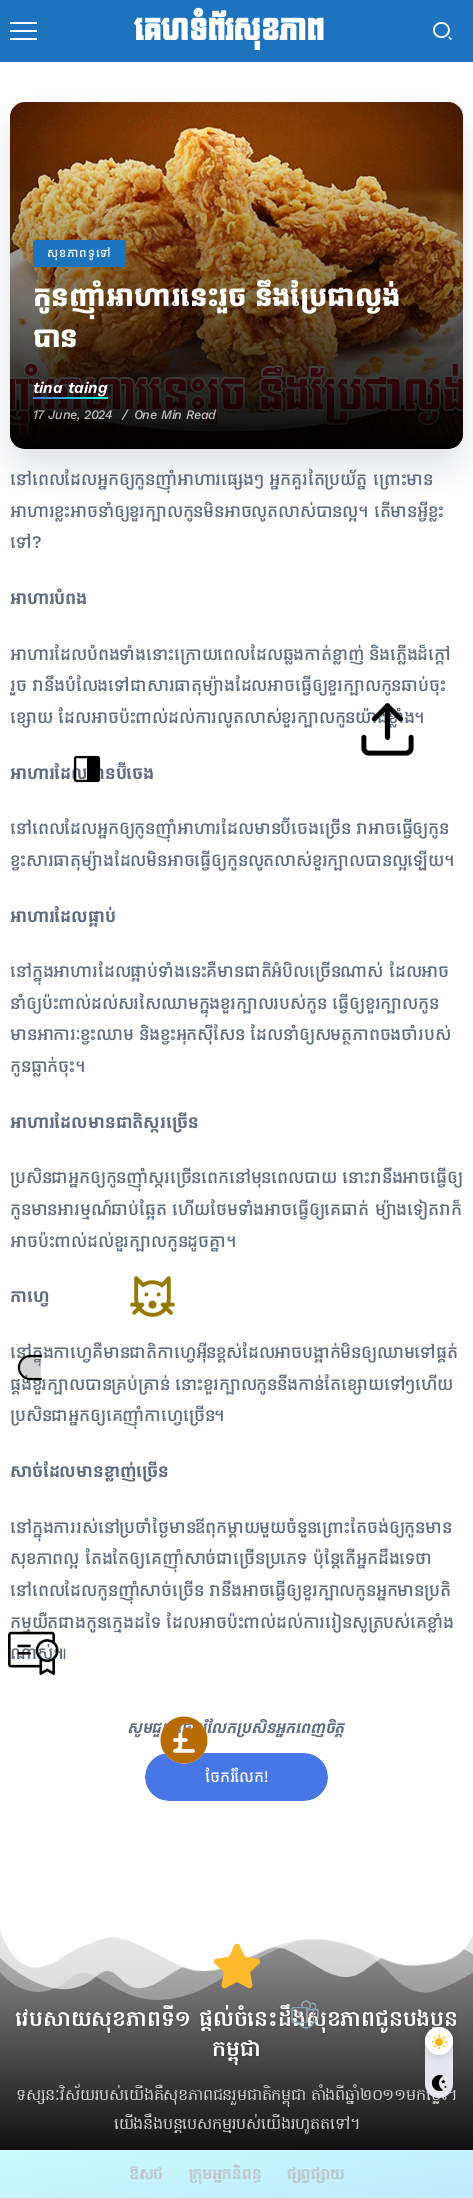  I want to click on open Microsoft Teams, so click(305, 2015).